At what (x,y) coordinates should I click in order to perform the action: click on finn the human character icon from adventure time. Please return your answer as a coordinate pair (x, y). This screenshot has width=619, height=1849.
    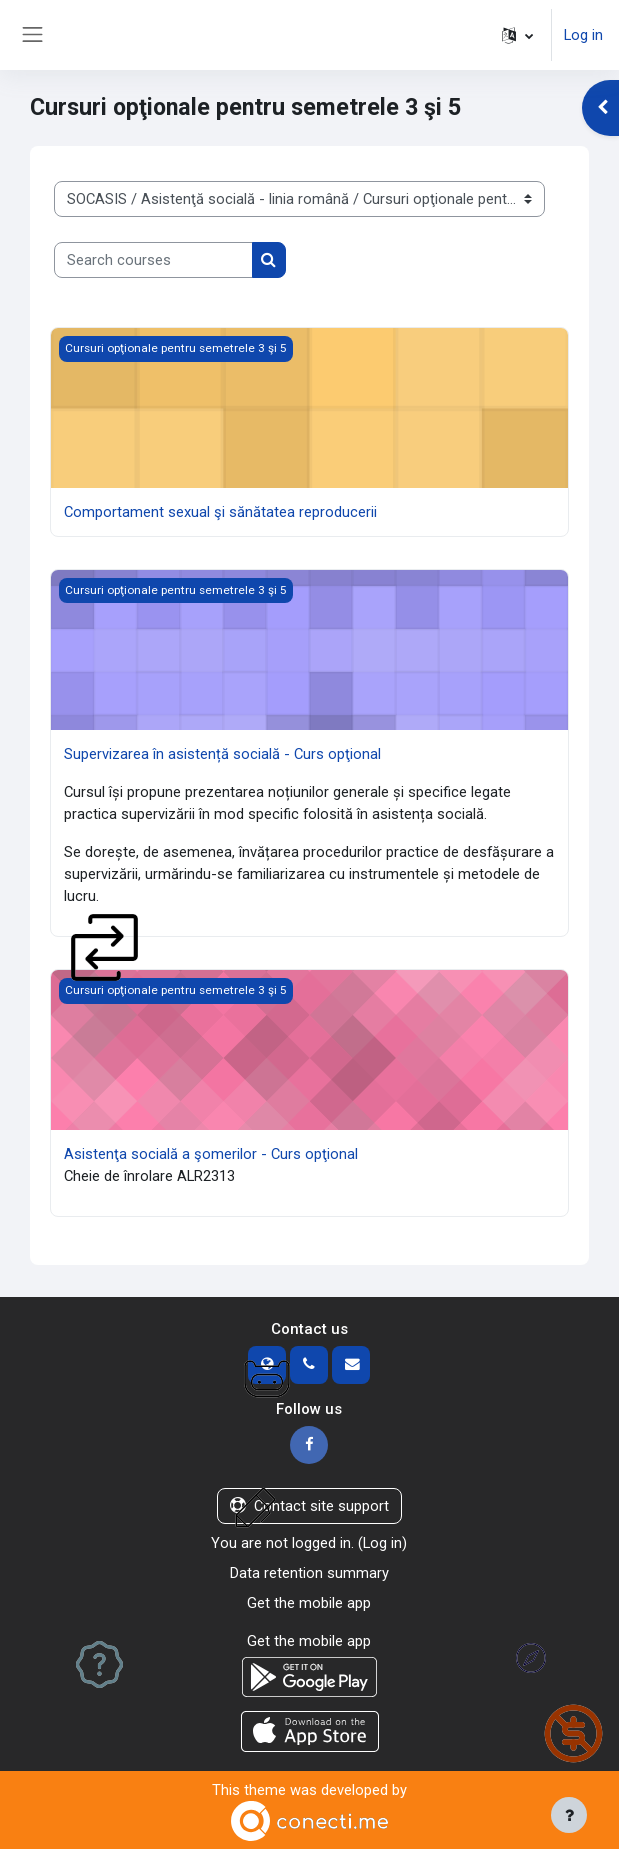
    Looking at the image, I should click on (267, 1378).